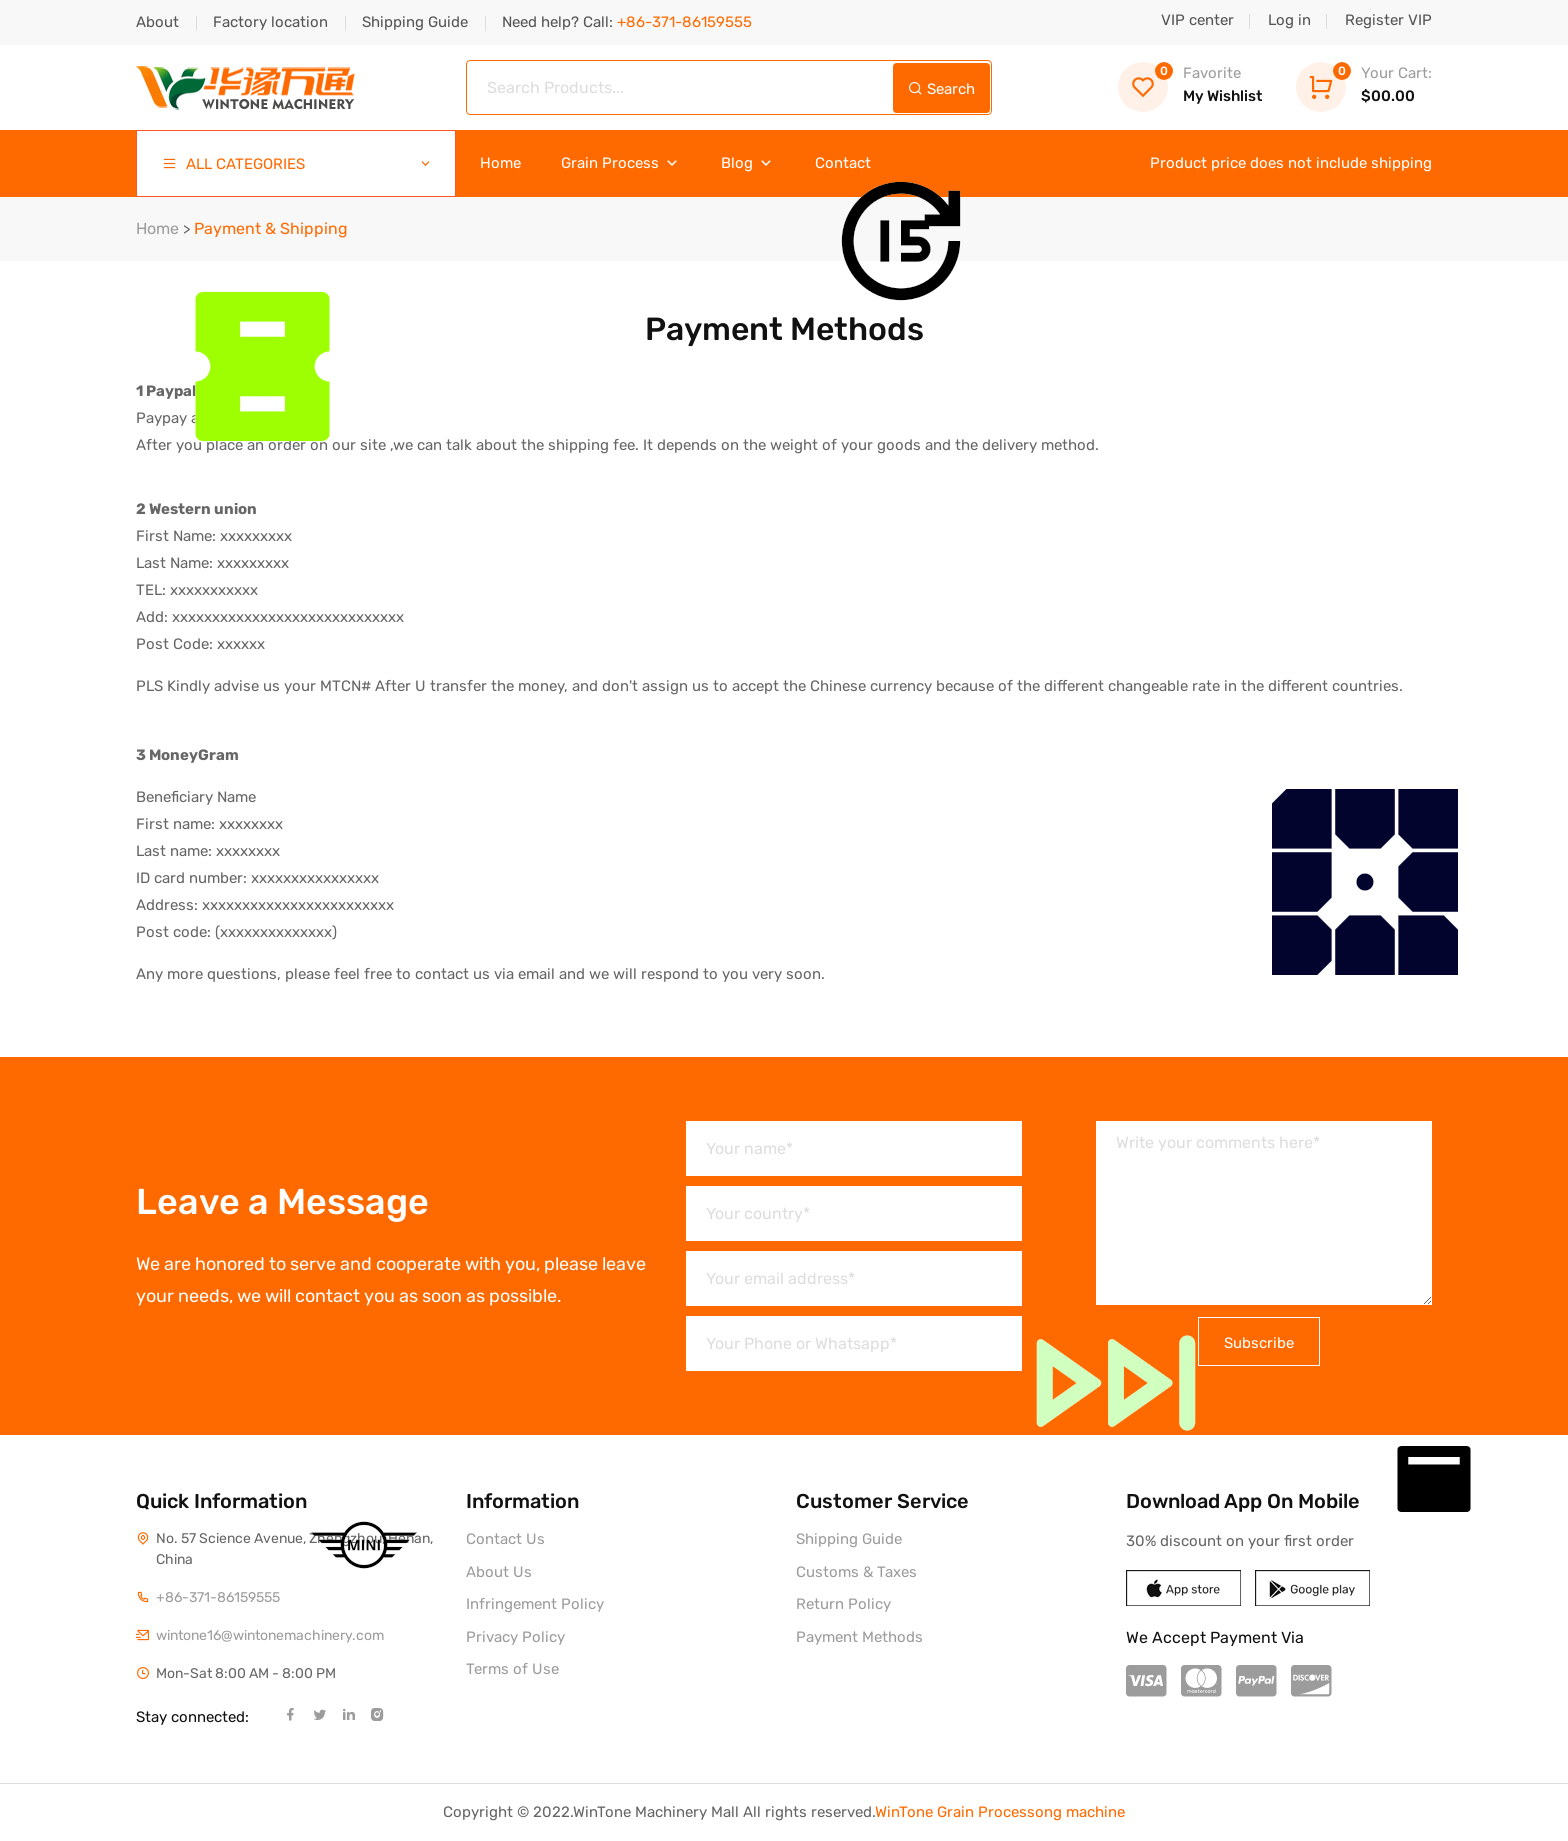  I want to click on skip forward 15 seconds, so click(901, 241).